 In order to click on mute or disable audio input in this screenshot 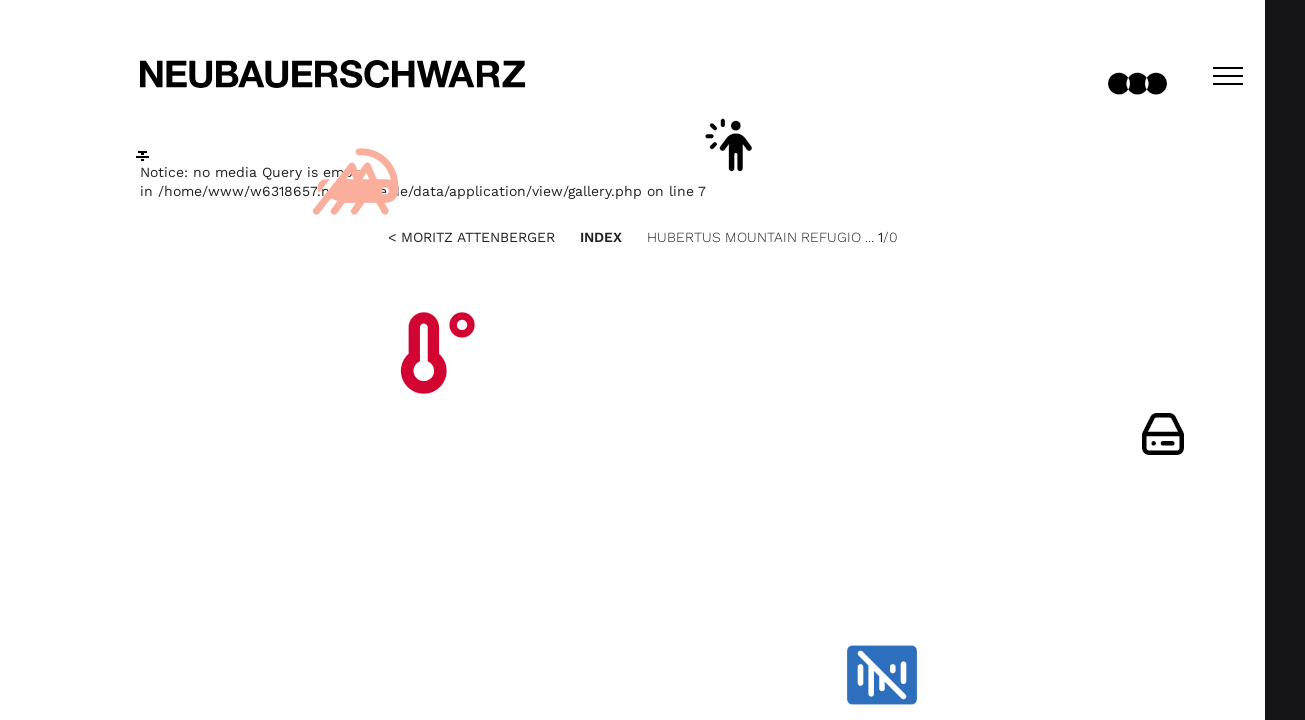, I will do `click(882, 675)`.